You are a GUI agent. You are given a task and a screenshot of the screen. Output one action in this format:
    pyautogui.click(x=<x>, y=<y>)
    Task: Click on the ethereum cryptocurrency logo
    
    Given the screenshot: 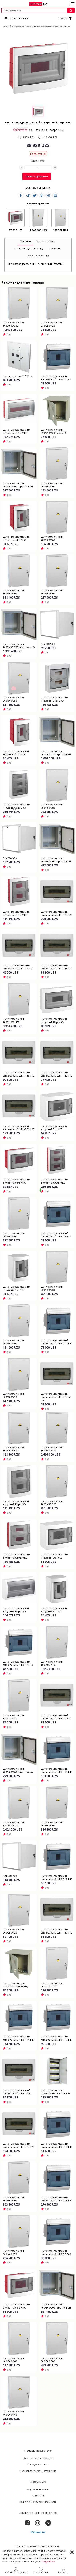 What is the action you would take?
    pyautogui.click(x=40, y=1190)
    